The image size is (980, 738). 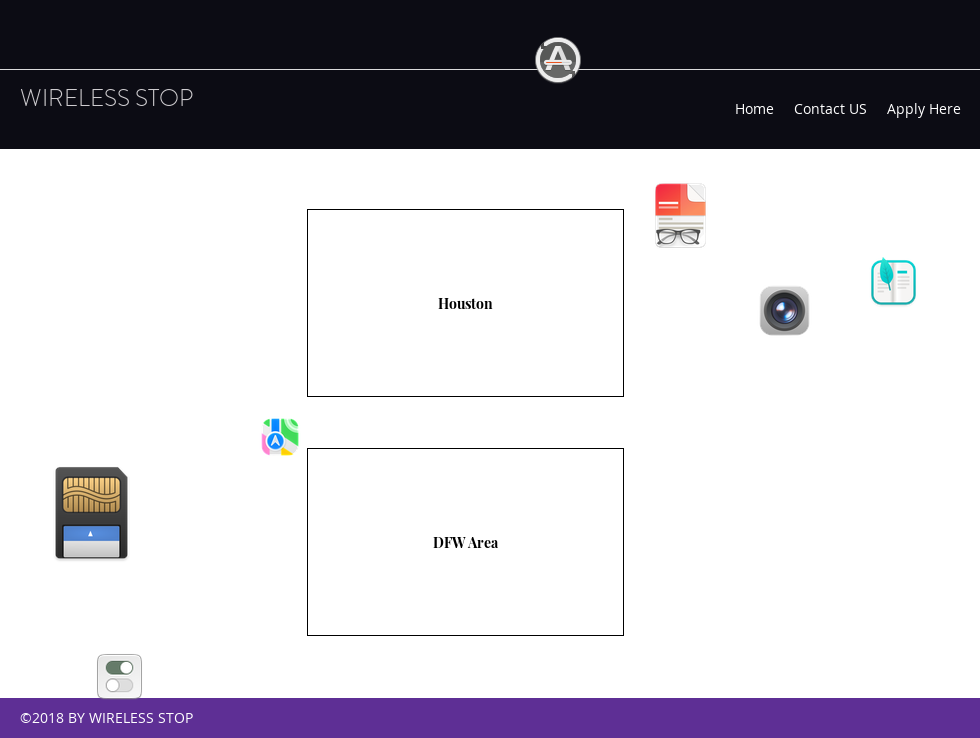 What do you see at coordinates (784, 310) in the screenshot?
I see `open the camera app` at bounding box center [784, 310].